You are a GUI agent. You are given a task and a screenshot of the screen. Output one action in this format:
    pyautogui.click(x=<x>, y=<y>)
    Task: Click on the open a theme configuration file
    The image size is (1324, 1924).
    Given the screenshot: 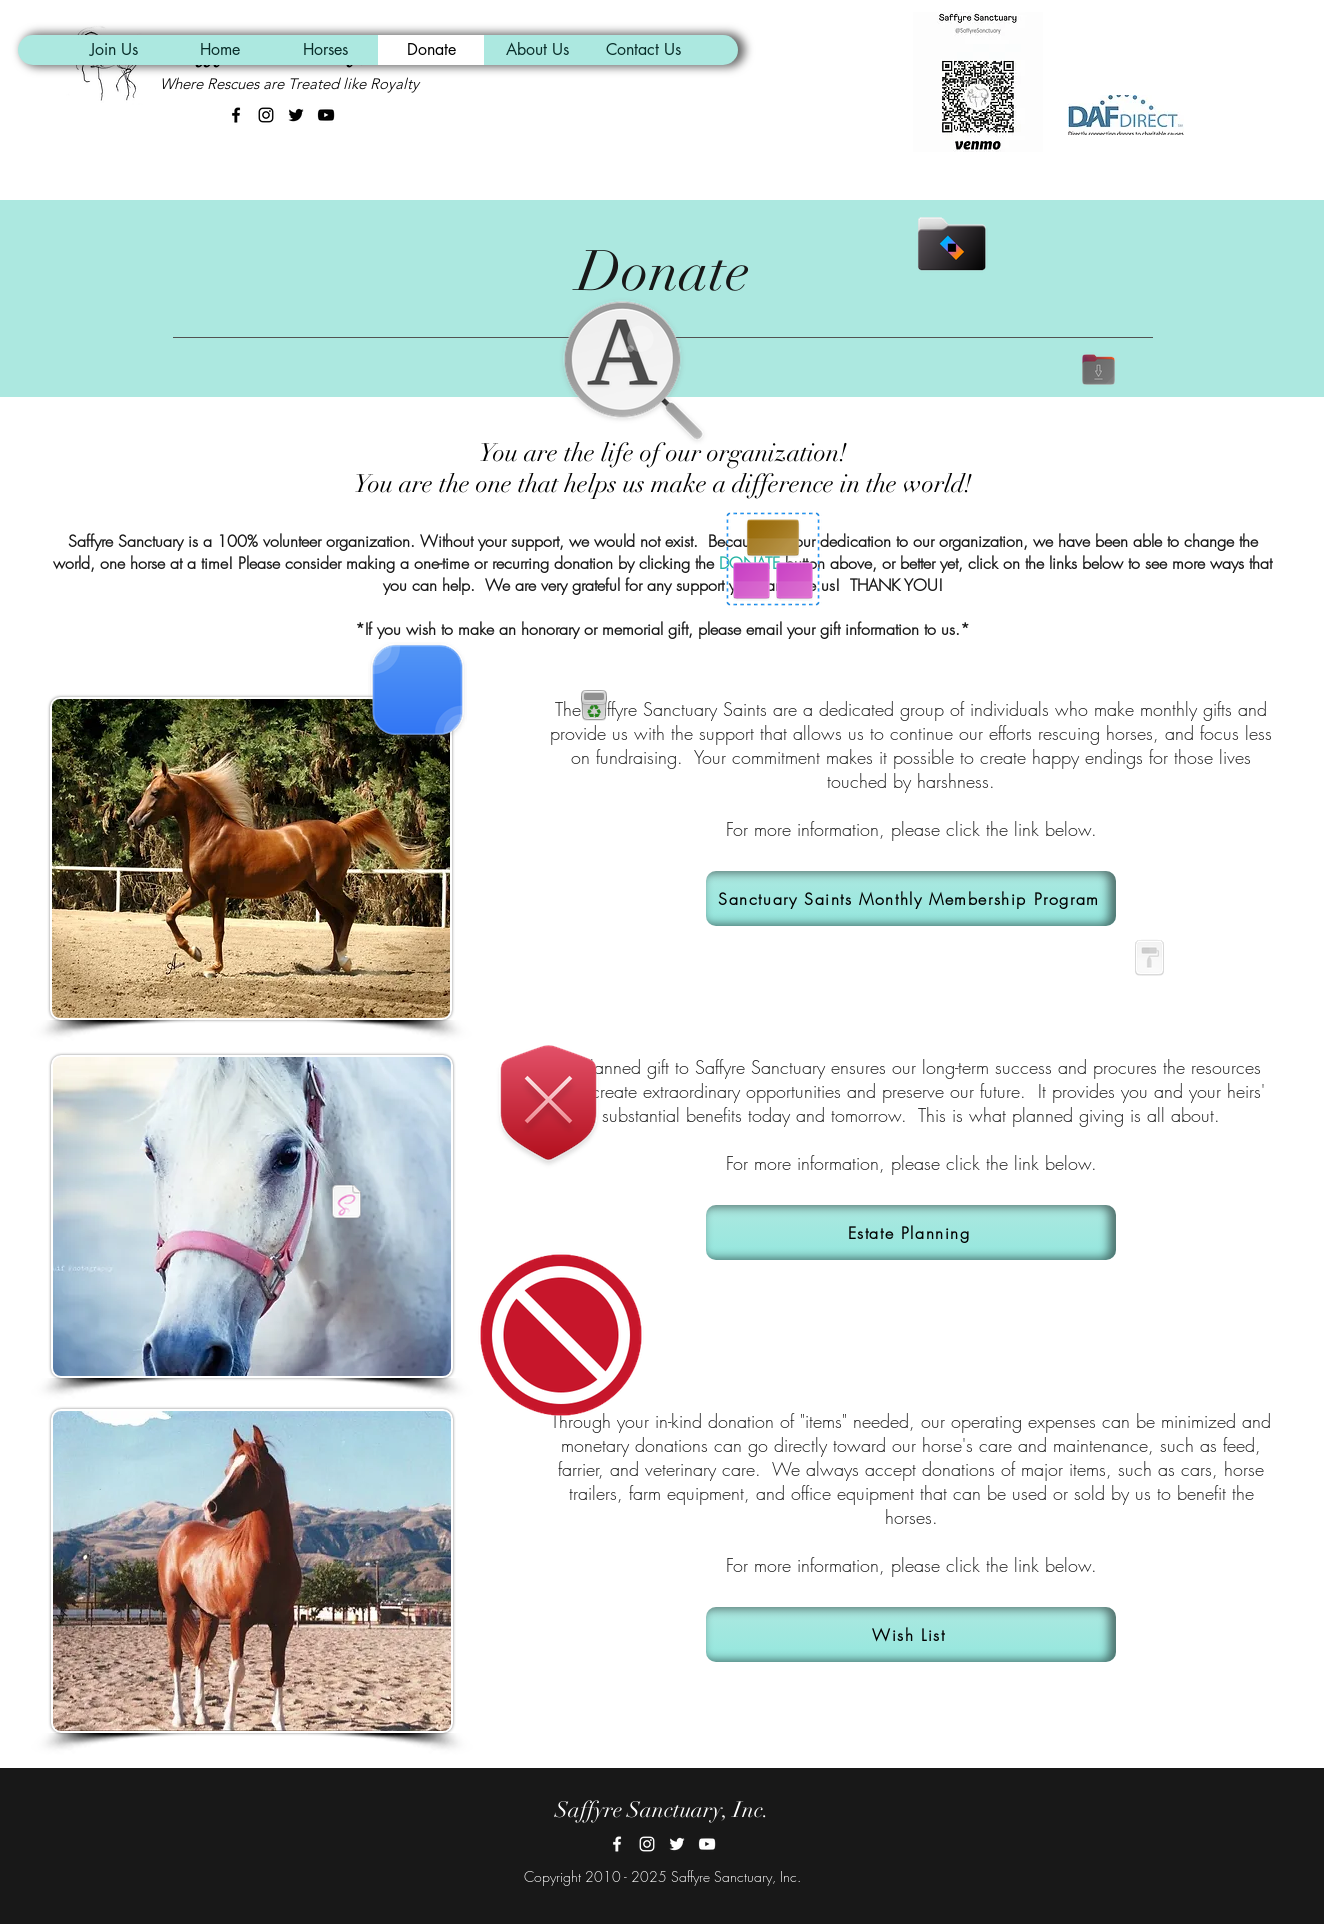 What is the action you would take?
    pyautogui.click(x=1149, y=957)
    